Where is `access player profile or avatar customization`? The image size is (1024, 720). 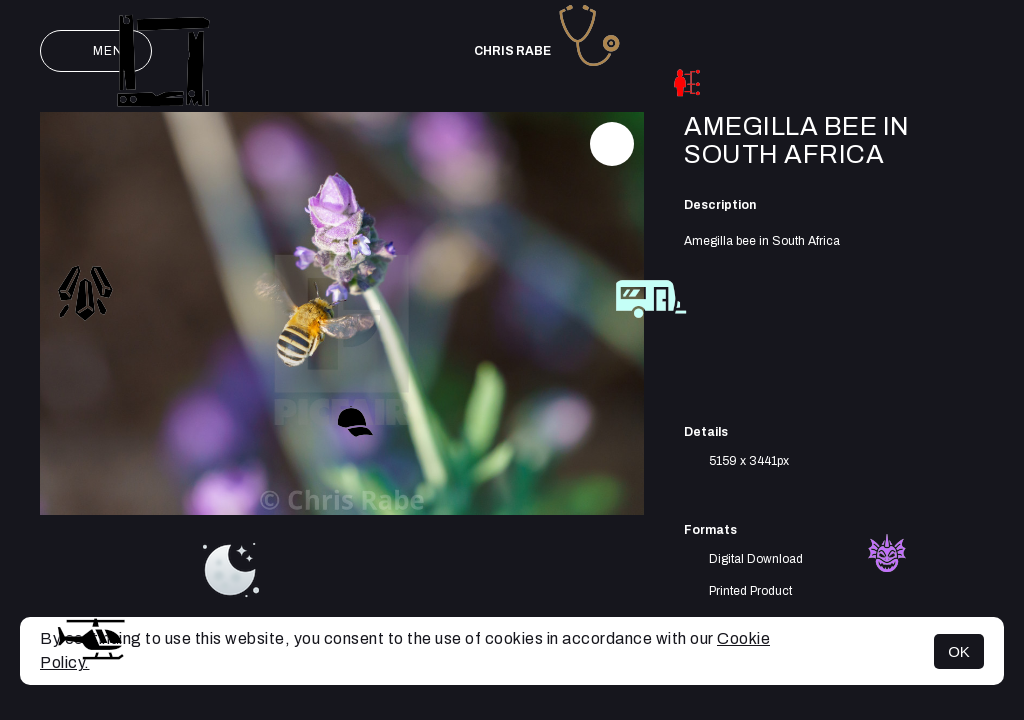
access player profile or avatar customization is located at coordinates (355, 421).